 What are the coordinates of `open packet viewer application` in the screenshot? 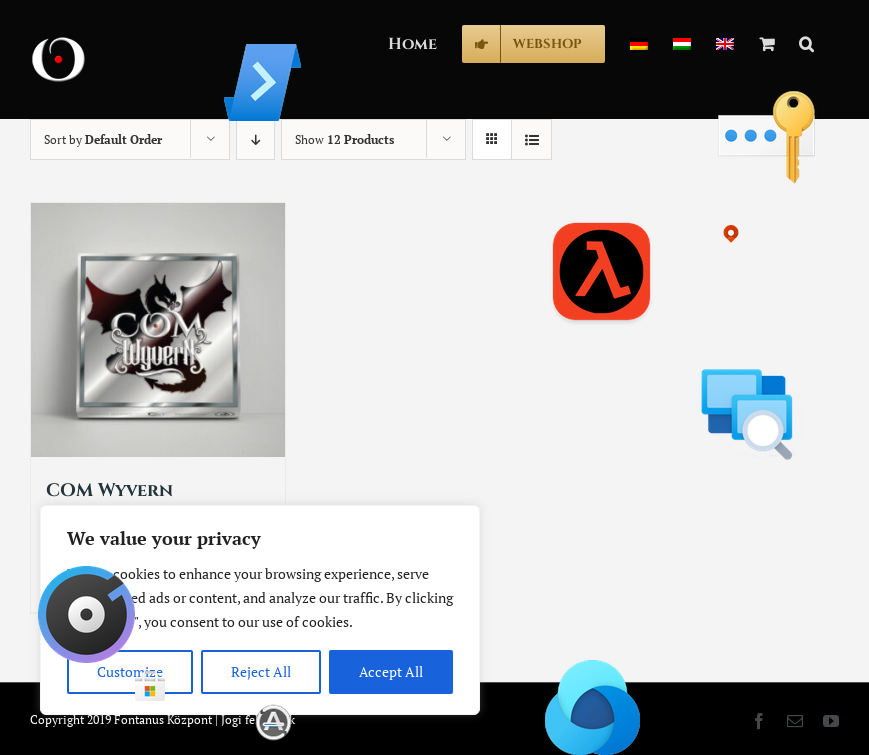 It's located at (749, 417).